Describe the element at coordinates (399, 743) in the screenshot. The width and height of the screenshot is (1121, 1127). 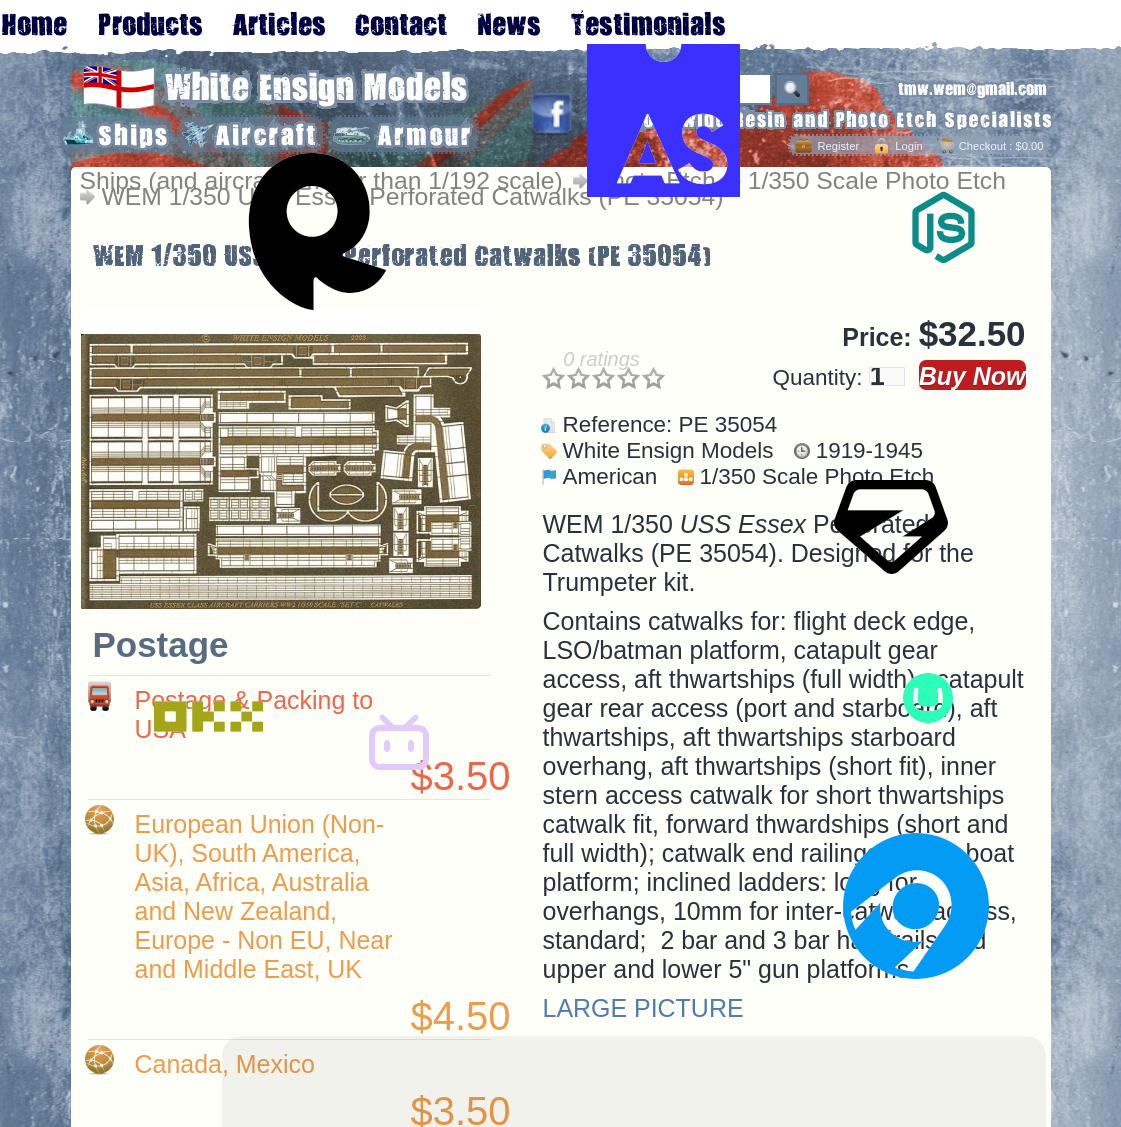
I see `open Bilibili app` at that location.